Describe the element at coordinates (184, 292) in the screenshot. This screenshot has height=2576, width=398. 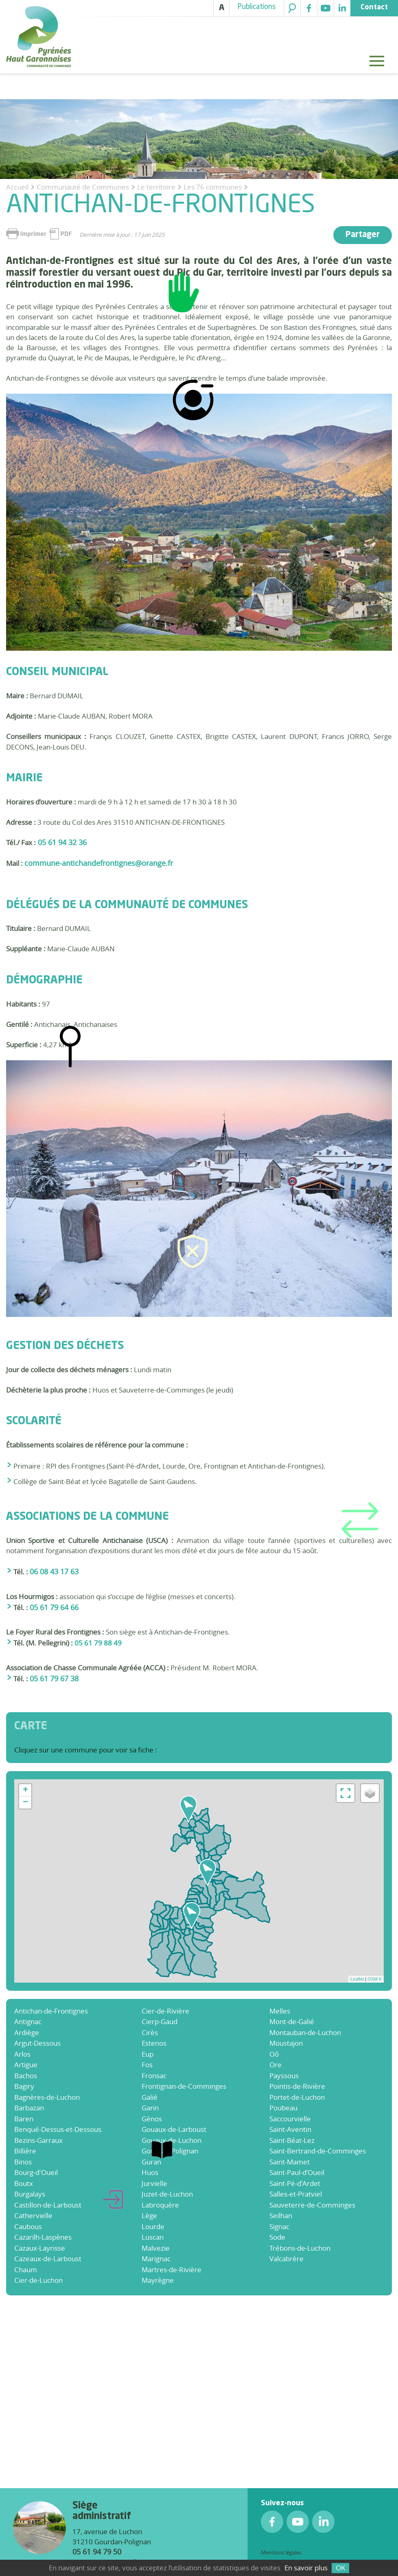
I see `stop or halt an action` at that location.